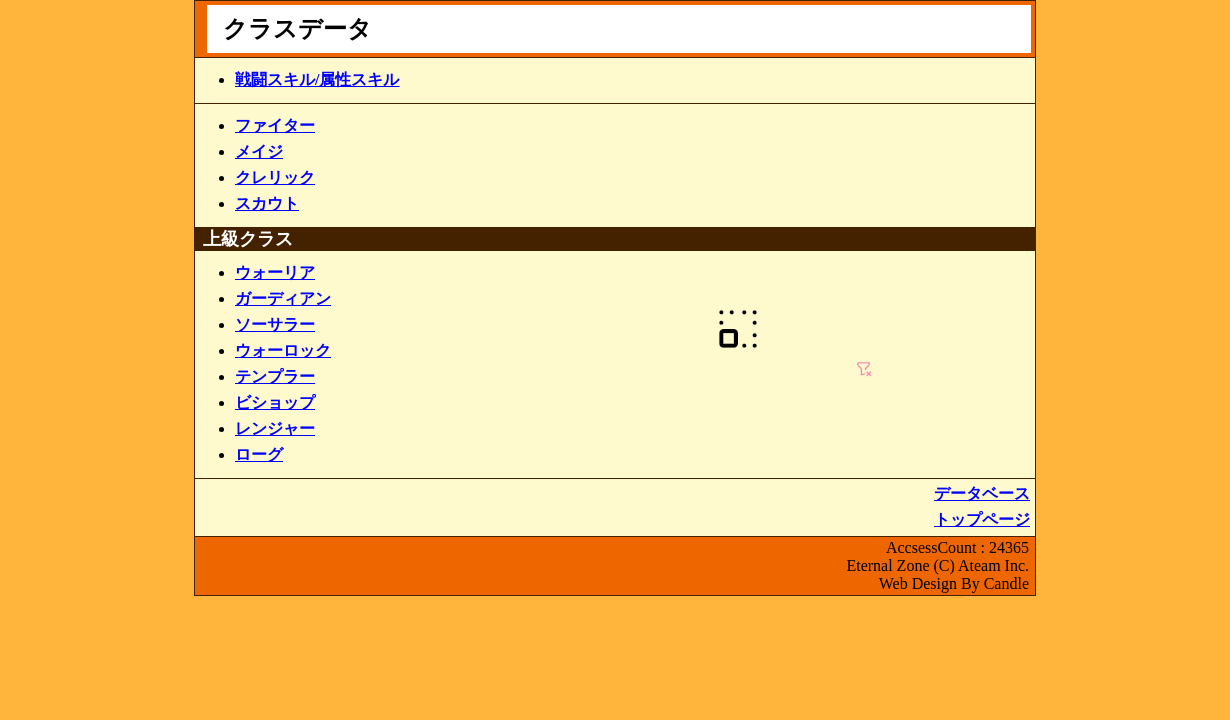 Image resolution: width=1230 pixels, height=720 pixels. What do you see at coordinates (863, 368) in the screenshot?
I see `clear all active filters` at bounding box center [863, 368].